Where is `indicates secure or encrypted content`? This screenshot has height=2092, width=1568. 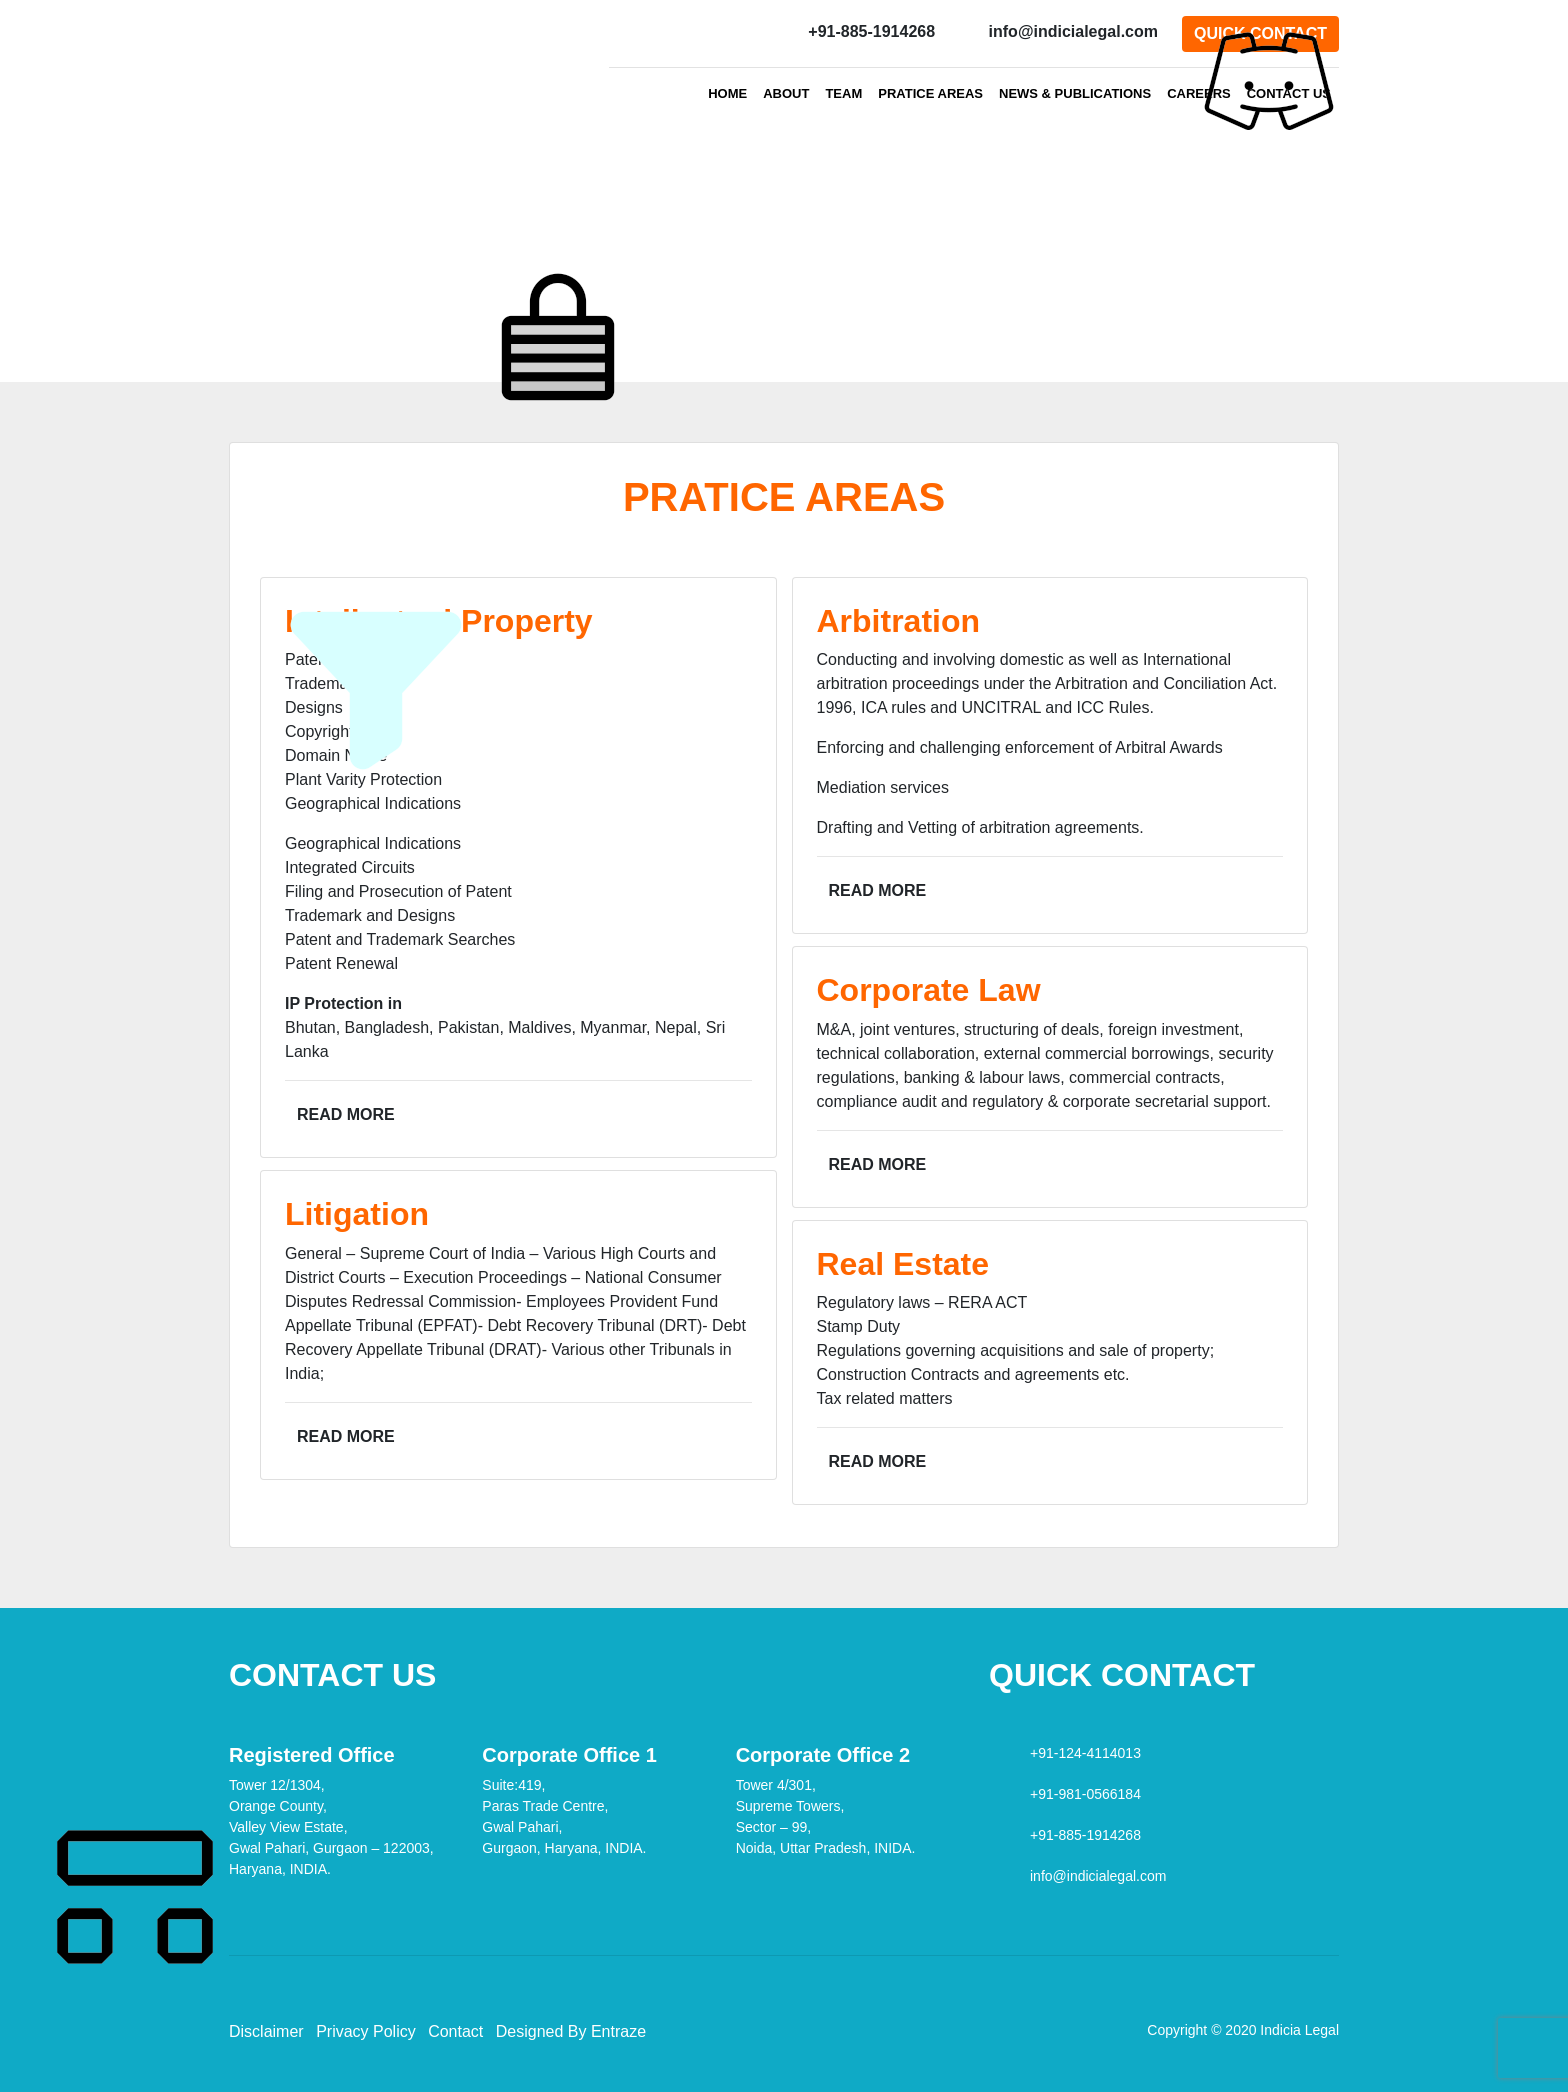
indicates secure or encrypted content is located at coordinates (558, 344).